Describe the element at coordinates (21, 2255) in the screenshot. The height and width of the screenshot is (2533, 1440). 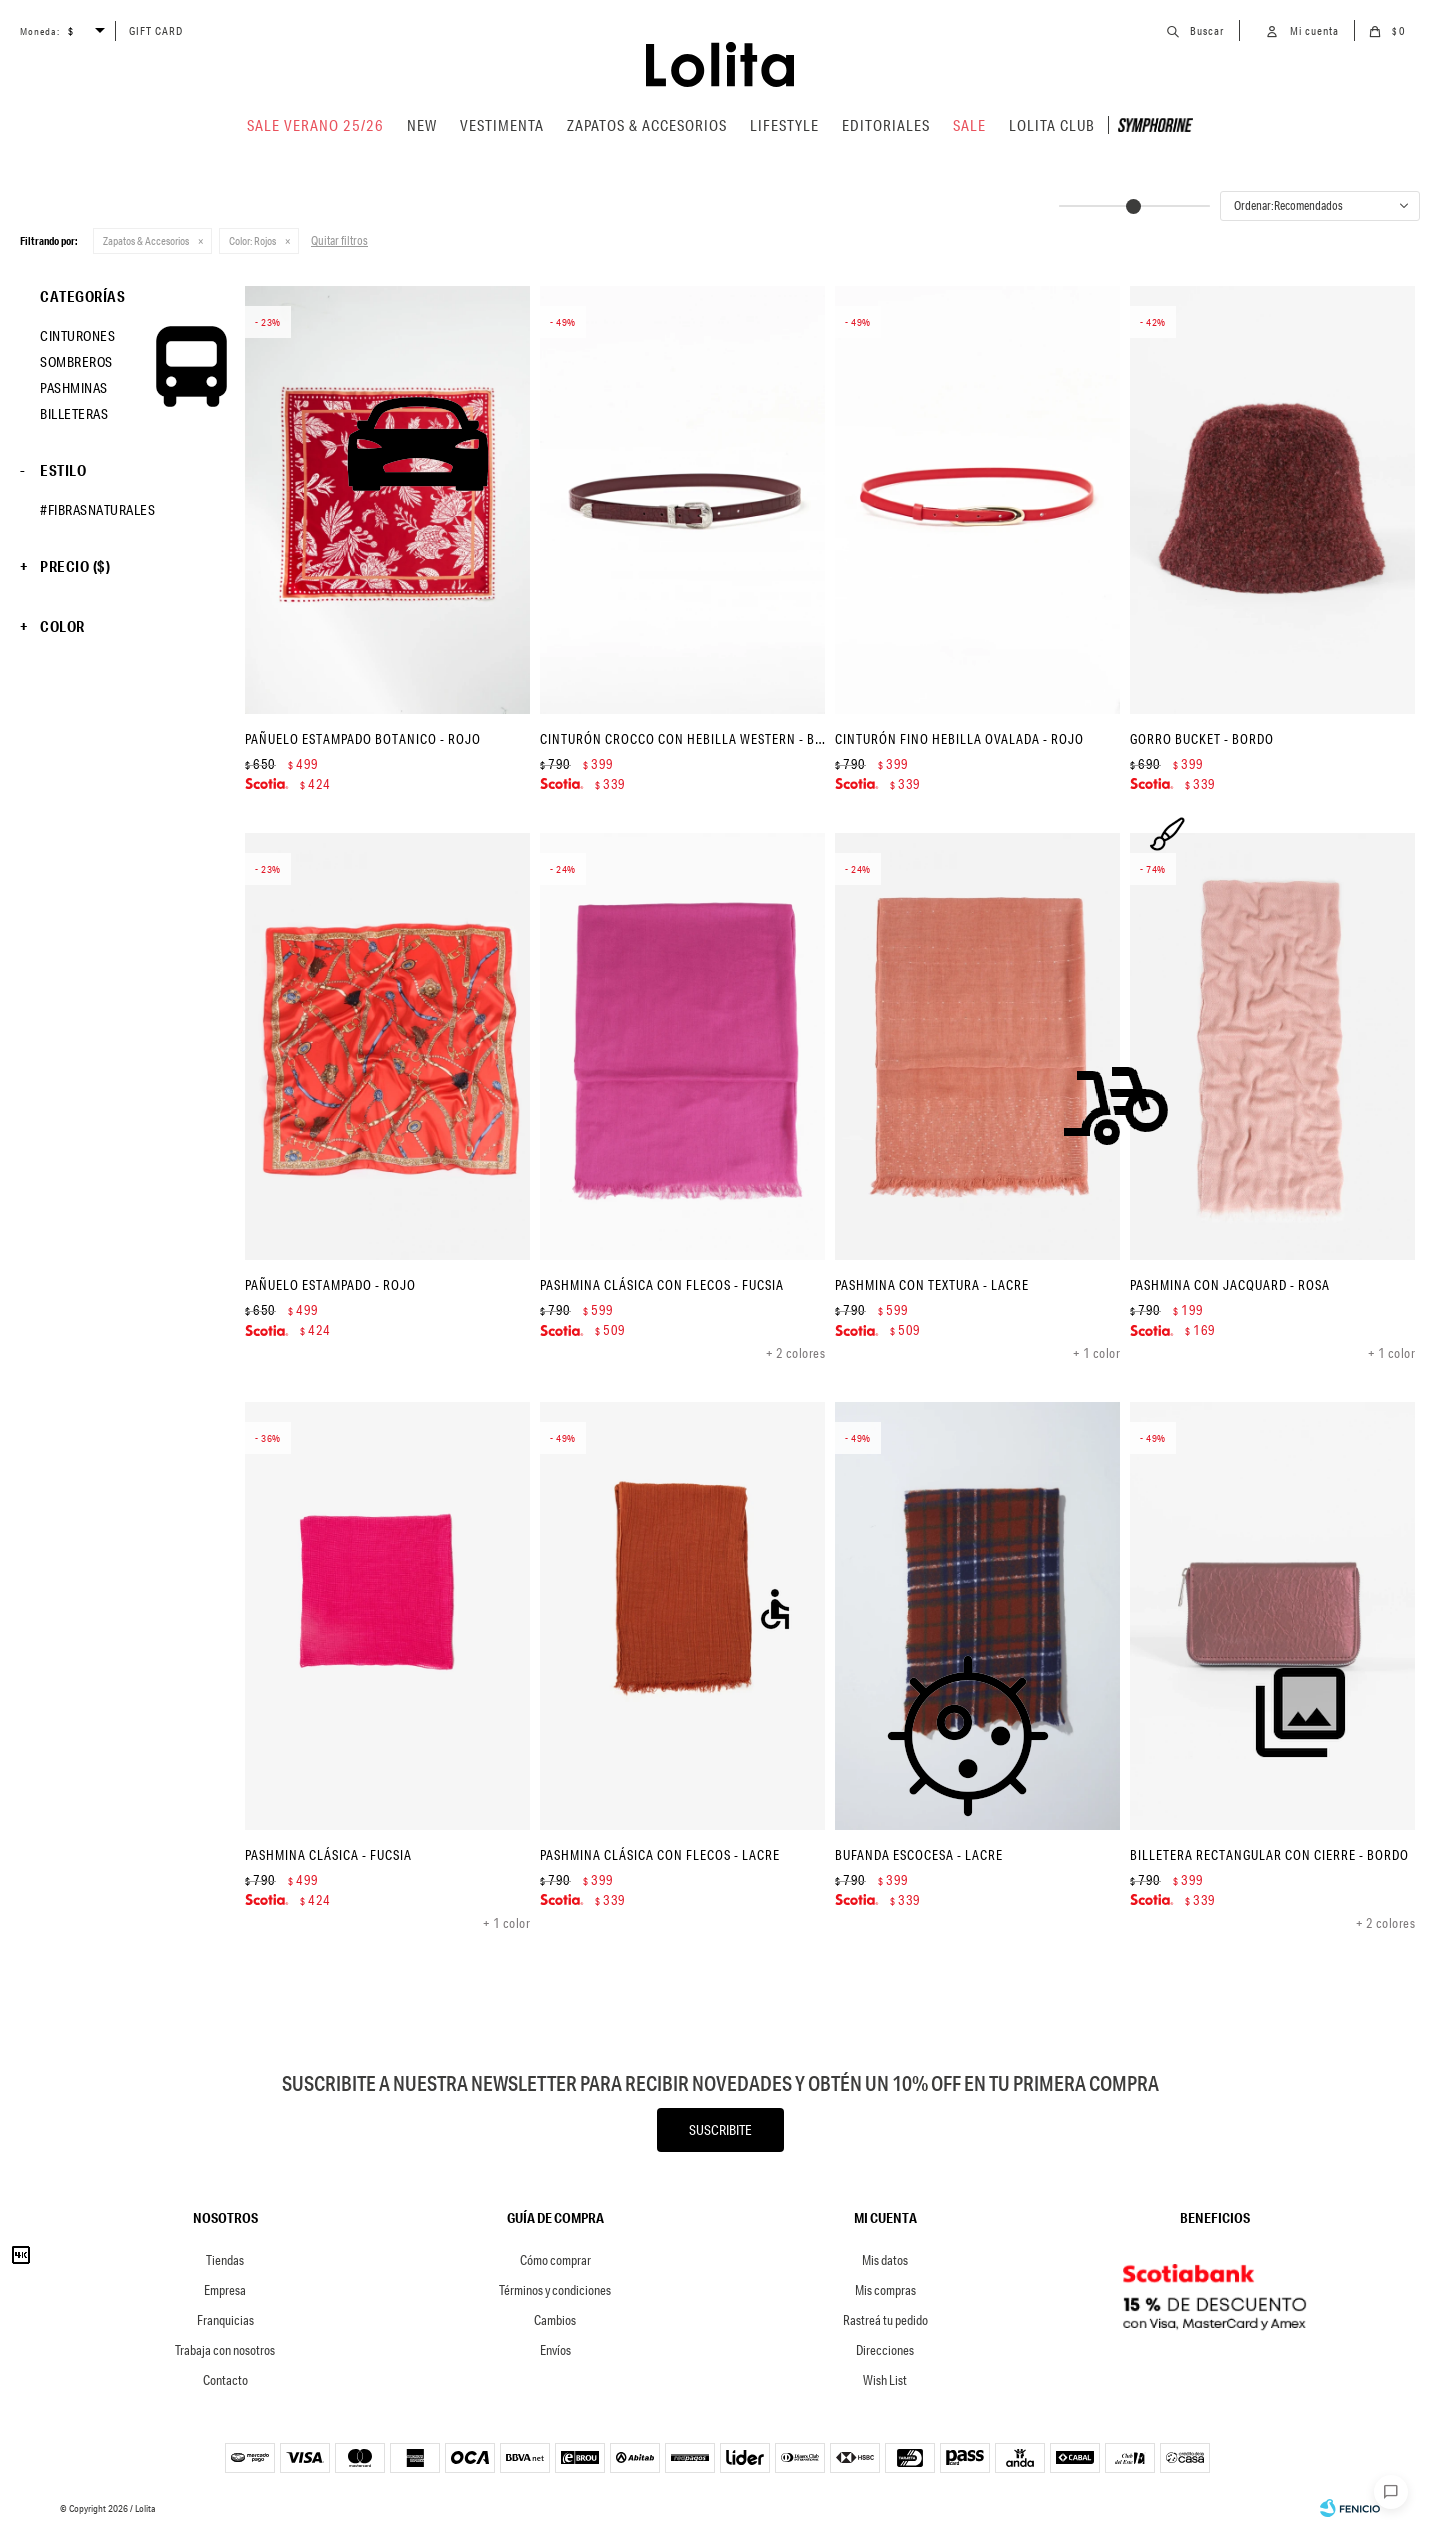
I see `switch to 4k video resolution` at that location.